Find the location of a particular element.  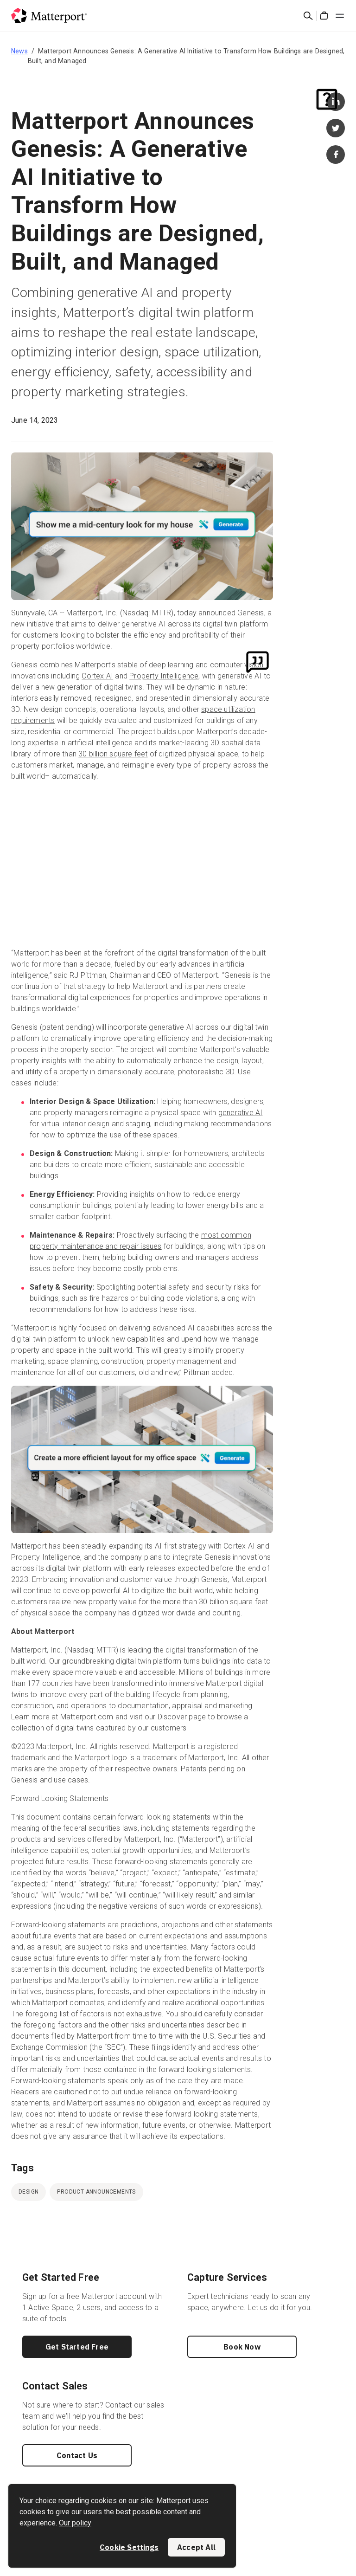

access help center or support resources is located at coordinates (327, 99).